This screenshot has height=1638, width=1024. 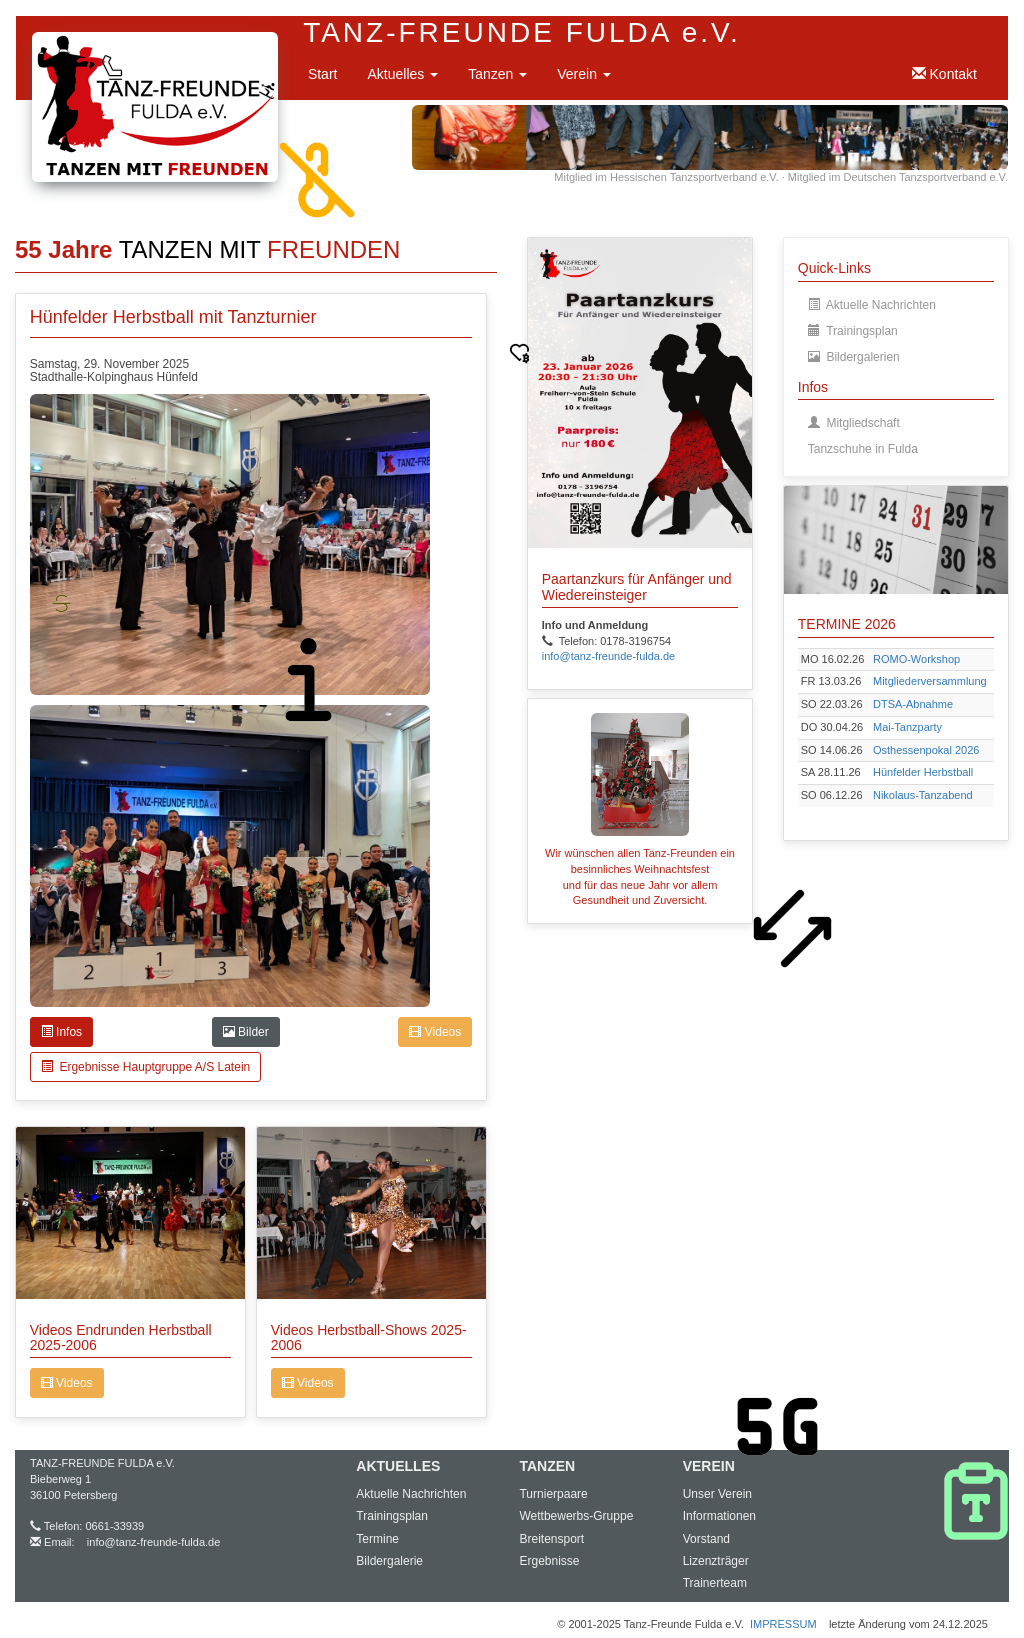 I want to click on apply strikethrough formatting to selected text, so click(x=61, y=603).